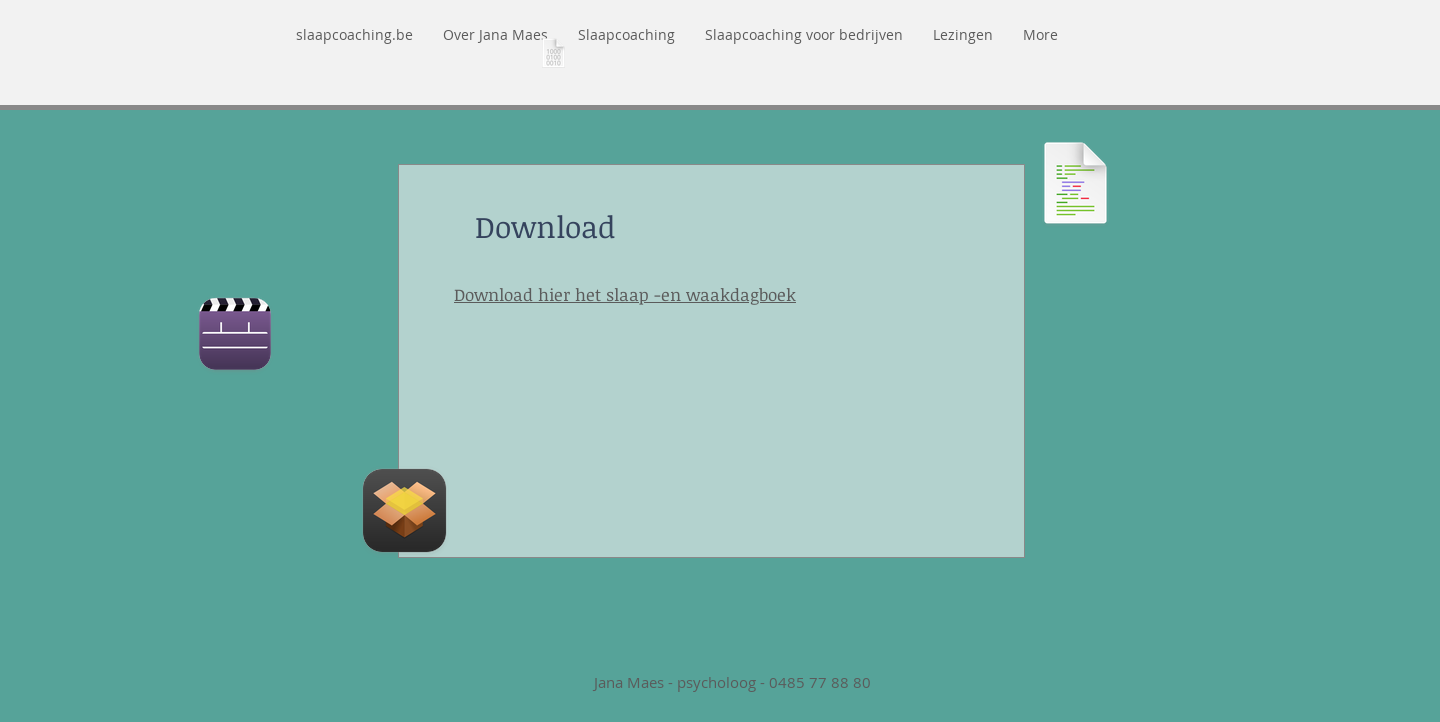  Describe the element at coordinates (1075, 184) in the screenshot. I see `a COBOL source code file` at that location.